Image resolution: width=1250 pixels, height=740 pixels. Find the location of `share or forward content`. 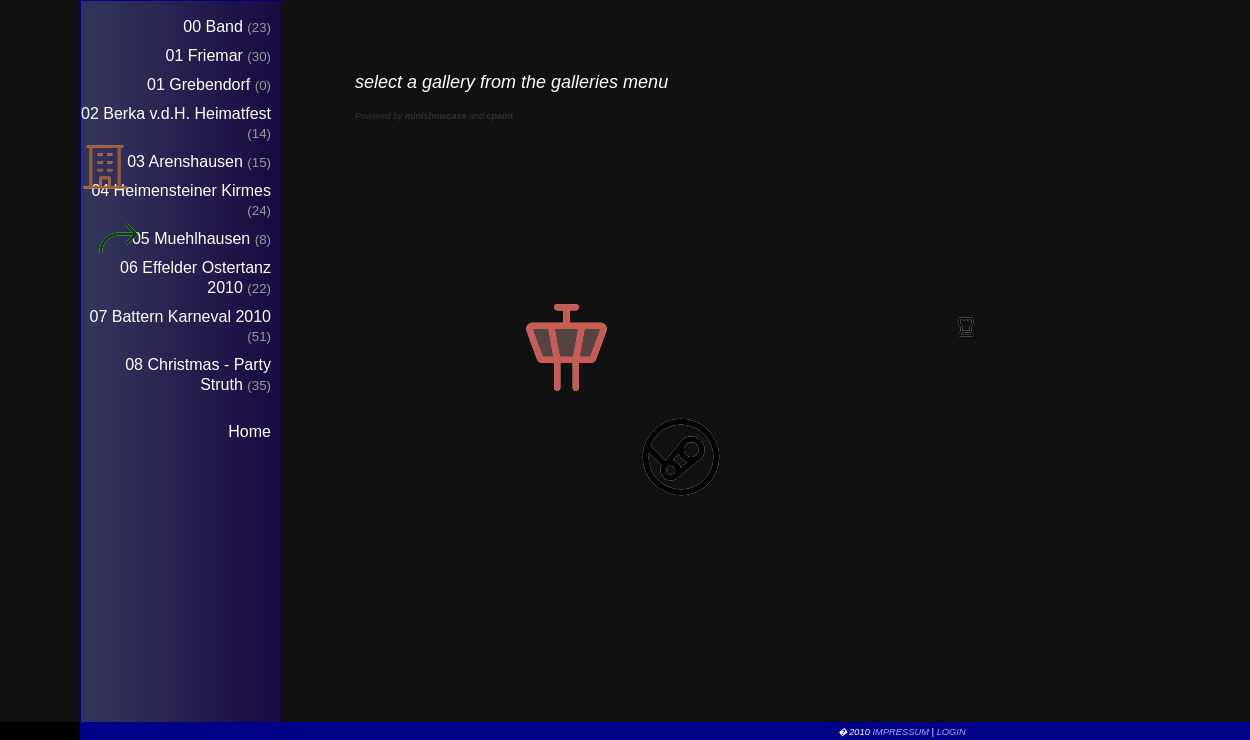

share or forward content is located at coordinates (118, 238).